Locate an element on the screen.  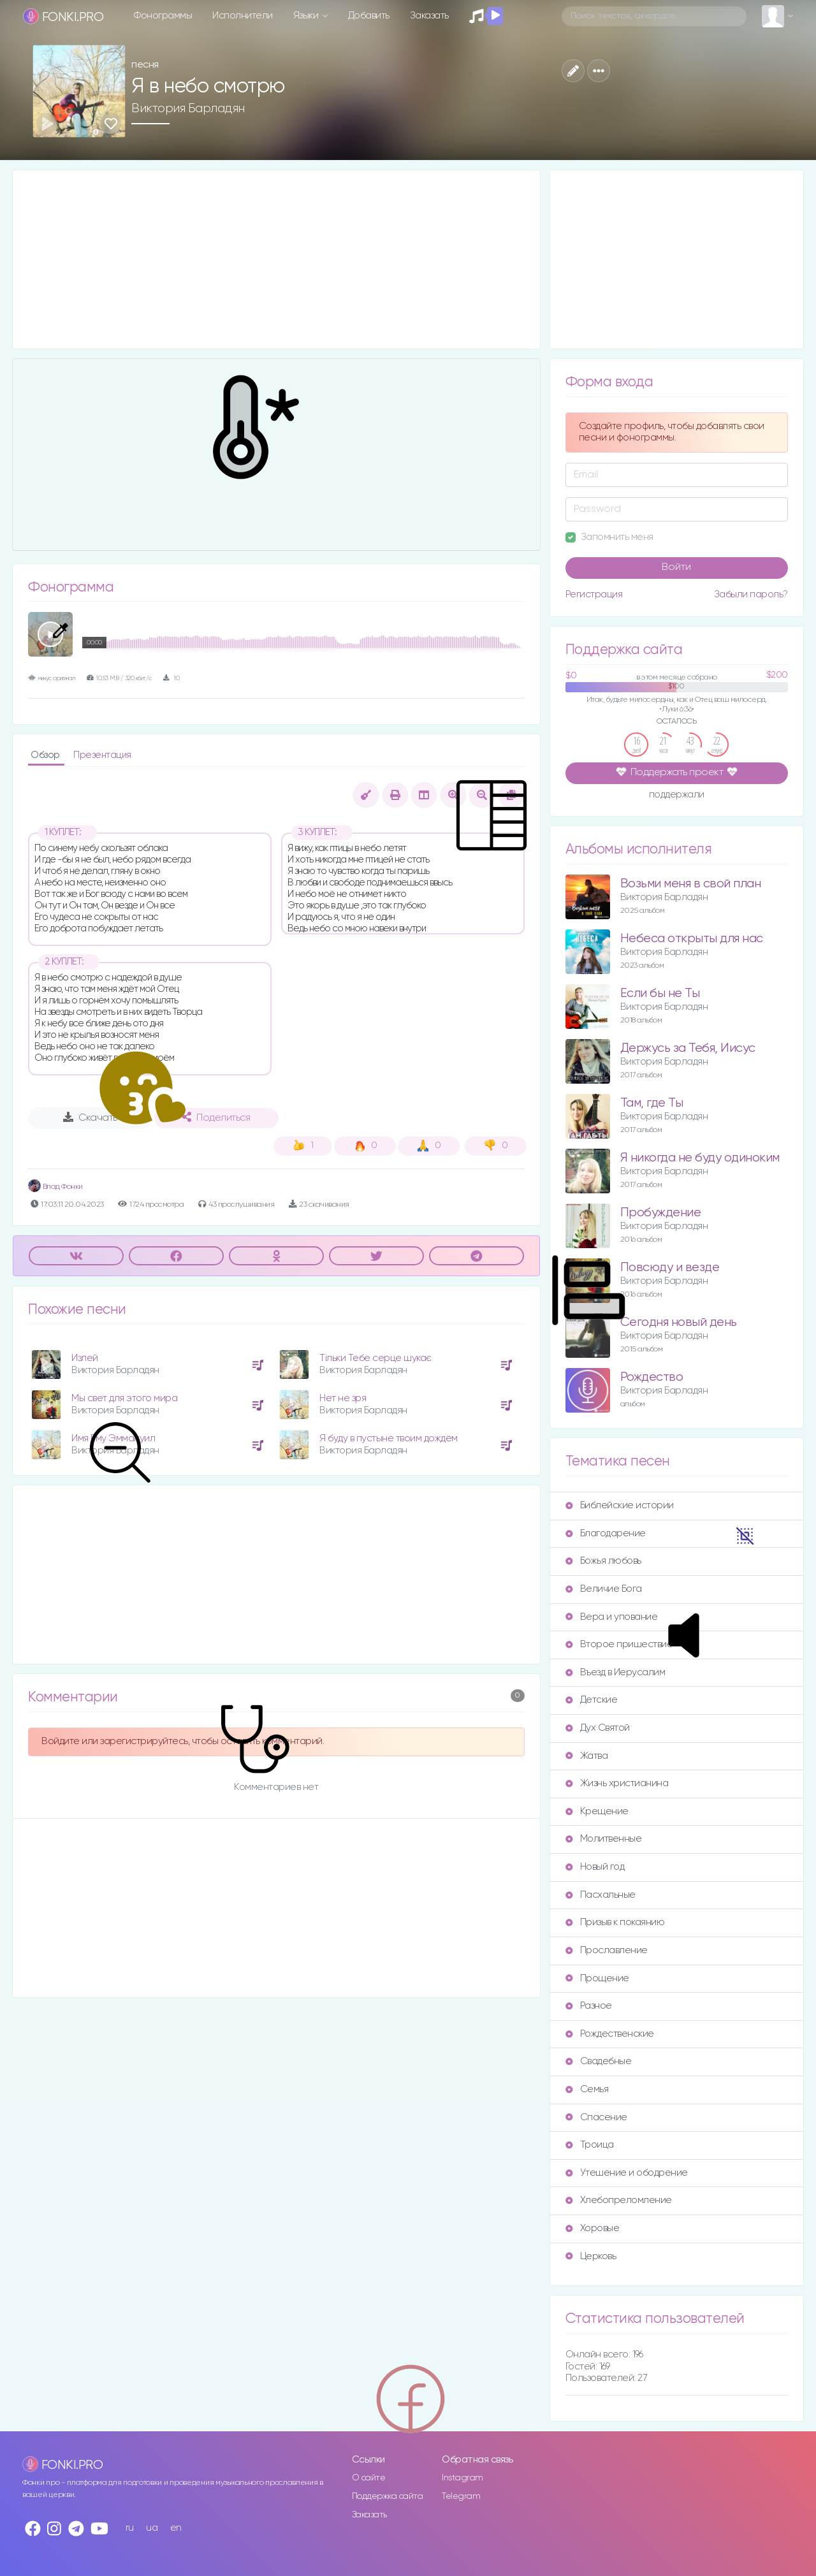
access health or medical features is located at coordinates (250, 1736).